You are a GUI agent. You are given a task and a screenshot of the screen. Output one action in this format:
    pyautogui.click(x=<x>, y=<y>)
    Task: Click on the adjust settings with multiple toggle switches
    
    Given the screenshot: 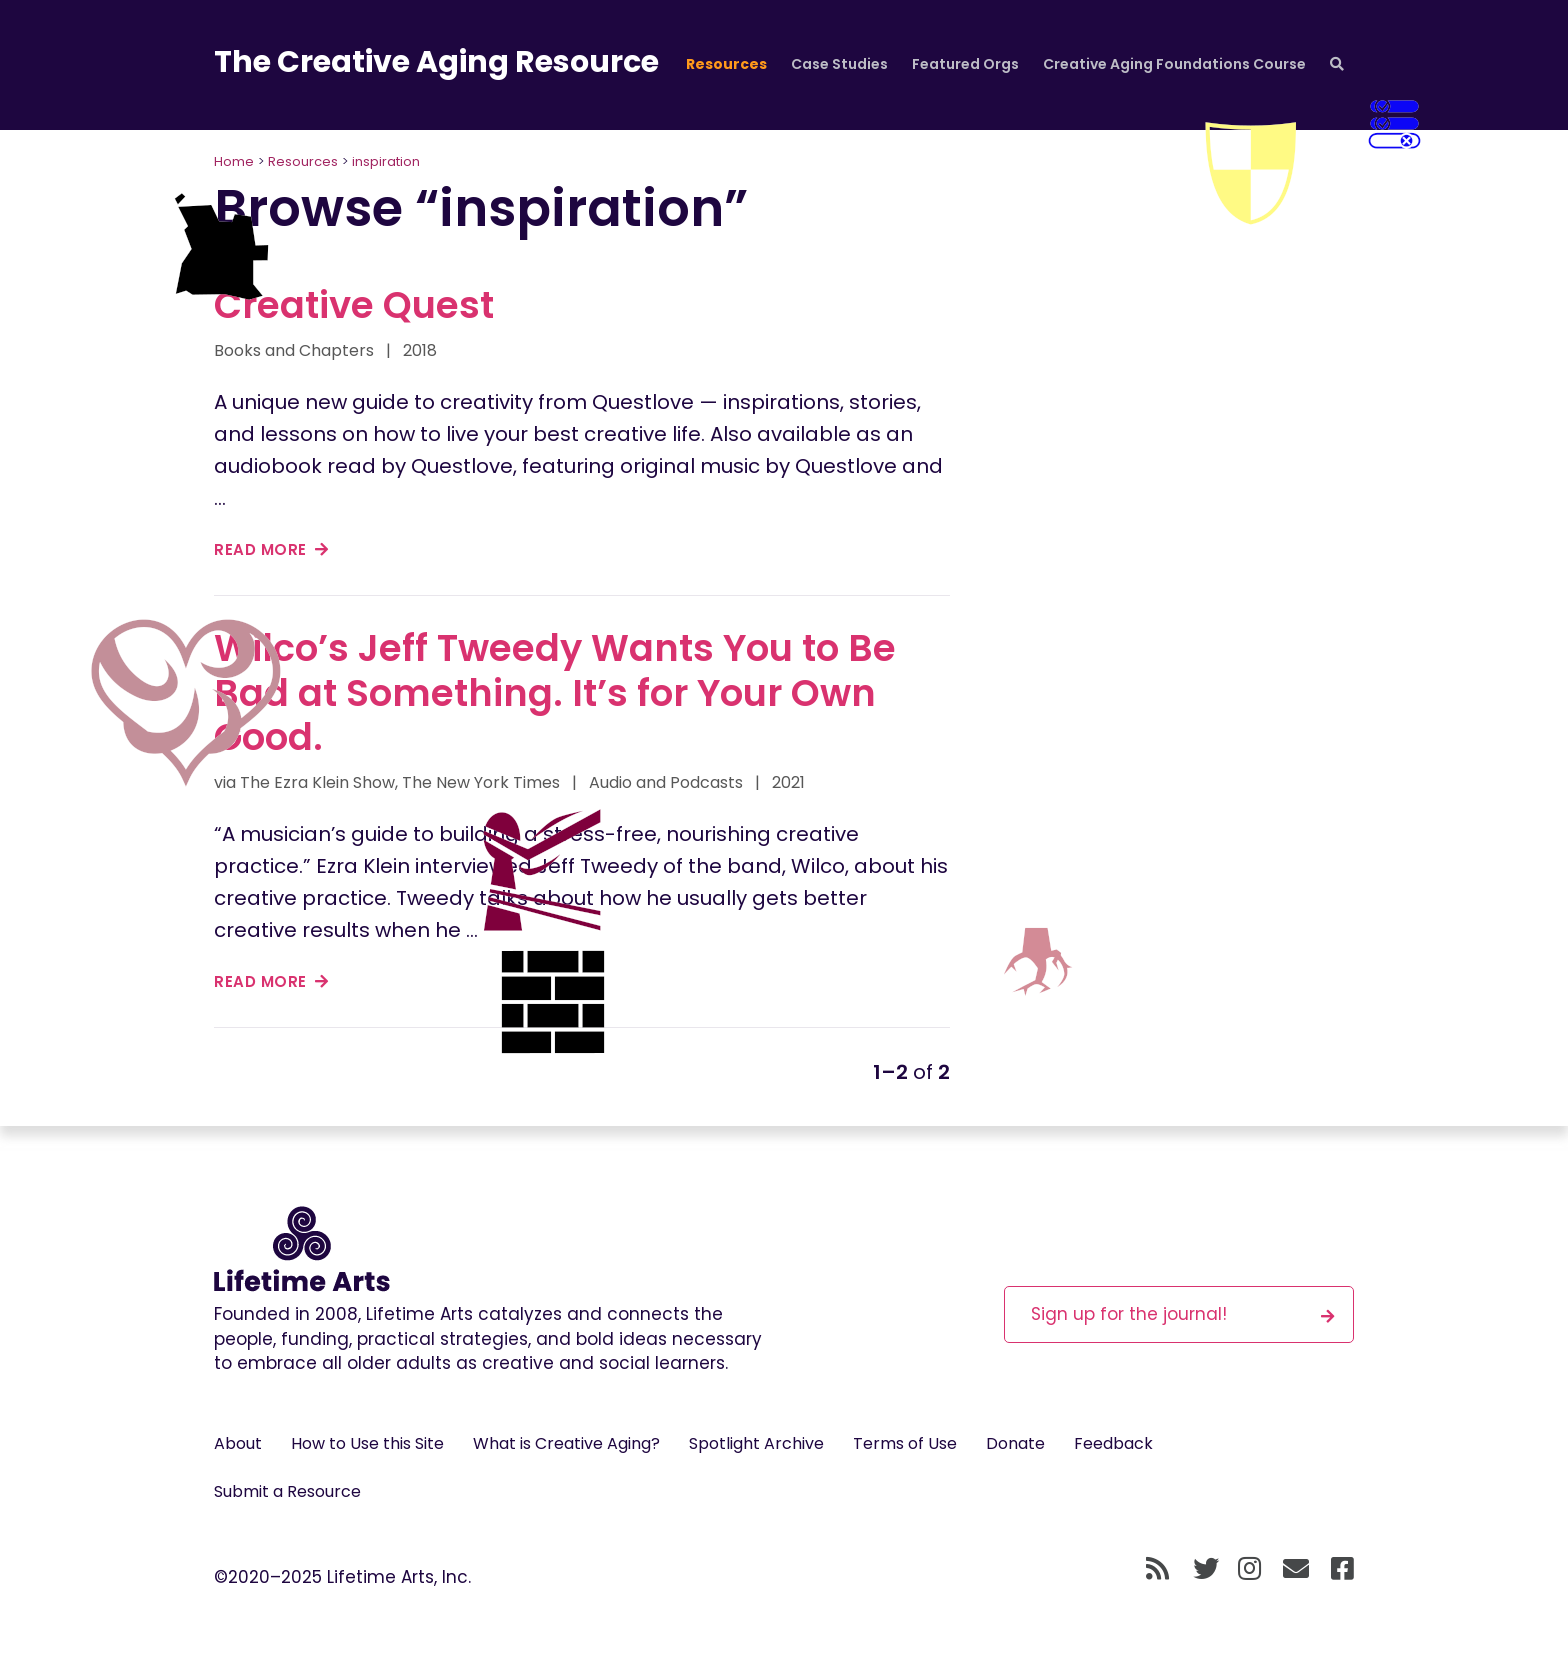 What is the action you would take?
    pyautogui.click(x=1394, y=124)
    